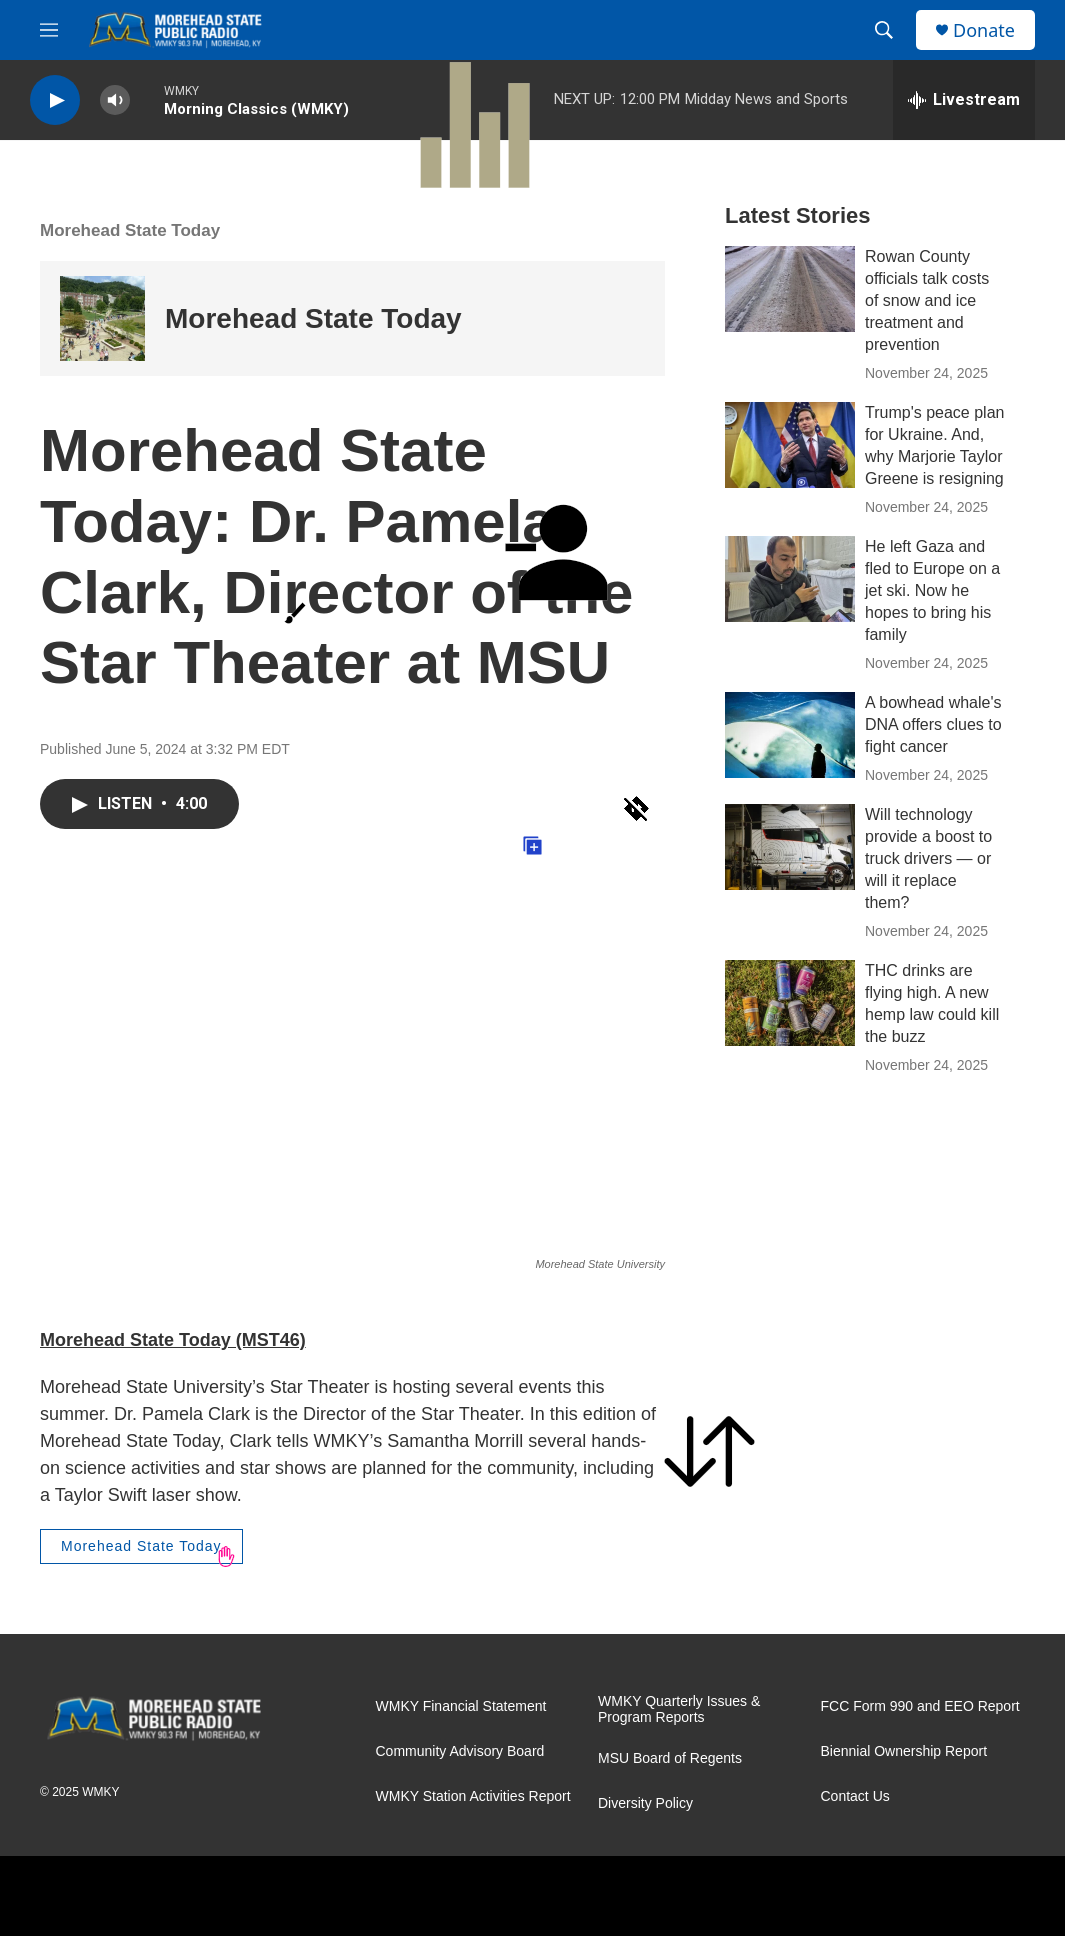  What do you see at coordinates (532, 845) in the screenshot?
I see `duplicate or copy an item` at bounding box center [532, 845].